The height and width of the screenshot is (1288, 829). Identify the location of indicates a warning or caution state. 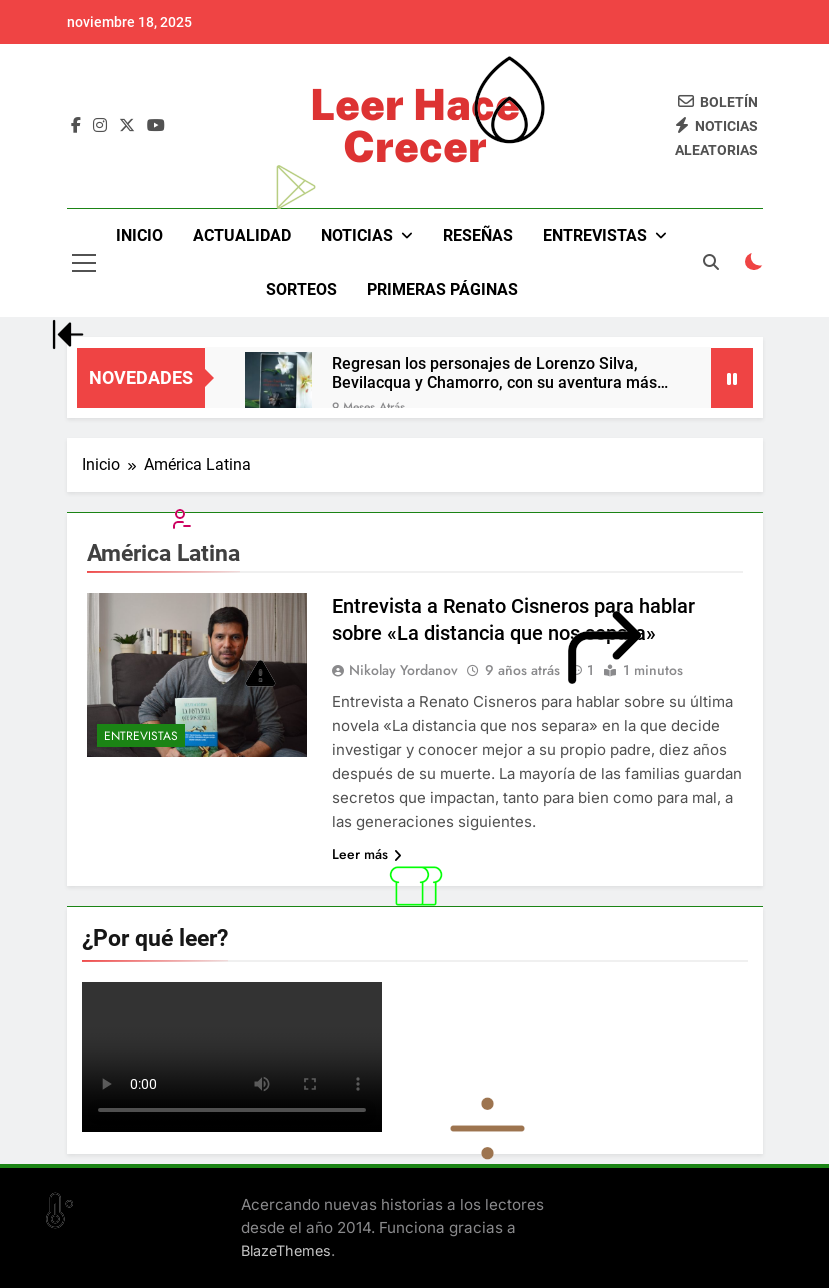
(260, 672).